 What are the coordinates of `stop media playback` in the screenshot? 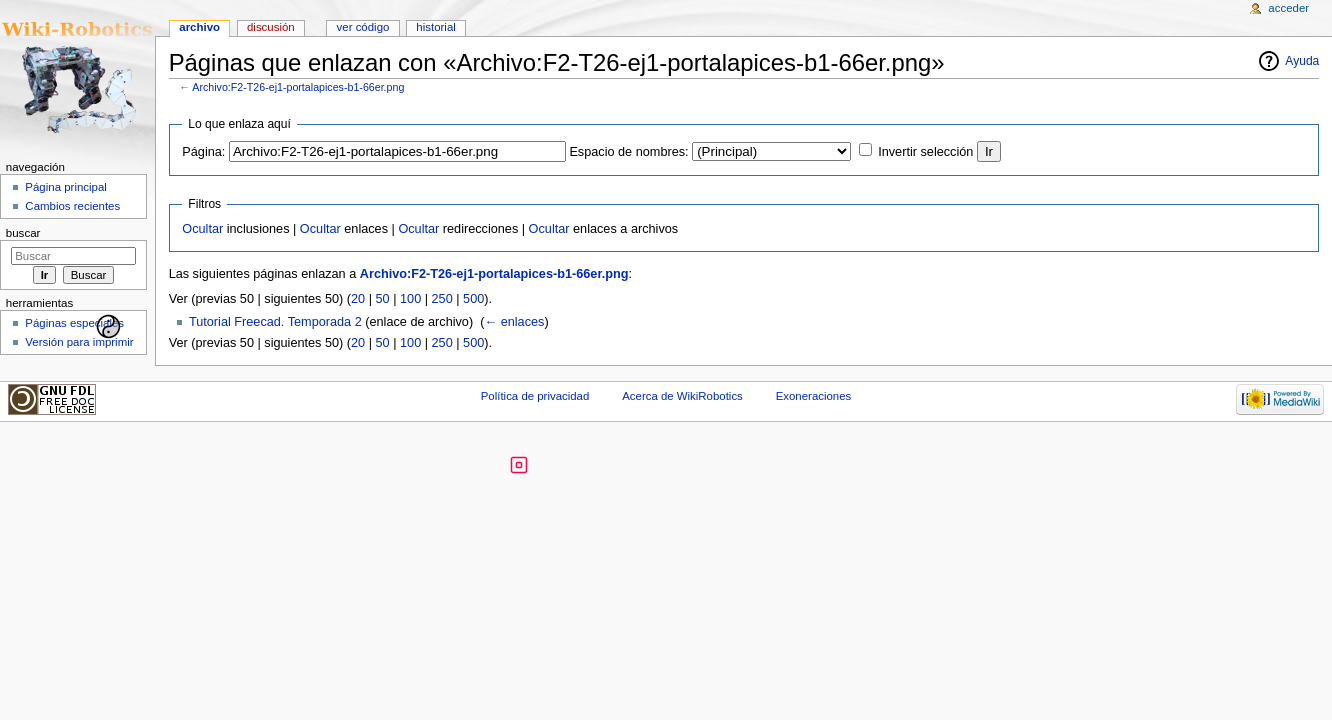 It's located at (519, 465).